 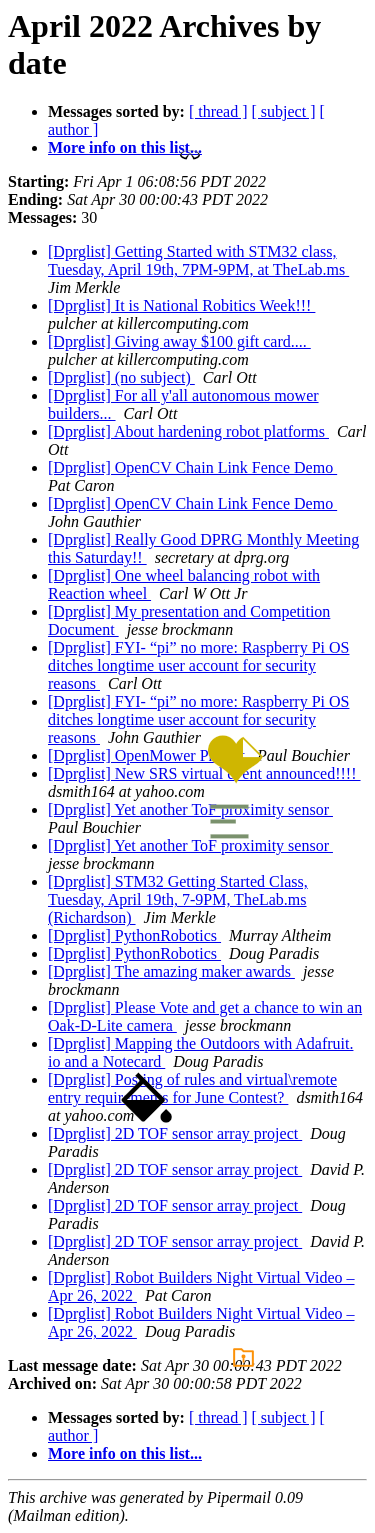 I want to click on open navigation menu, so click(x=229, y=821).